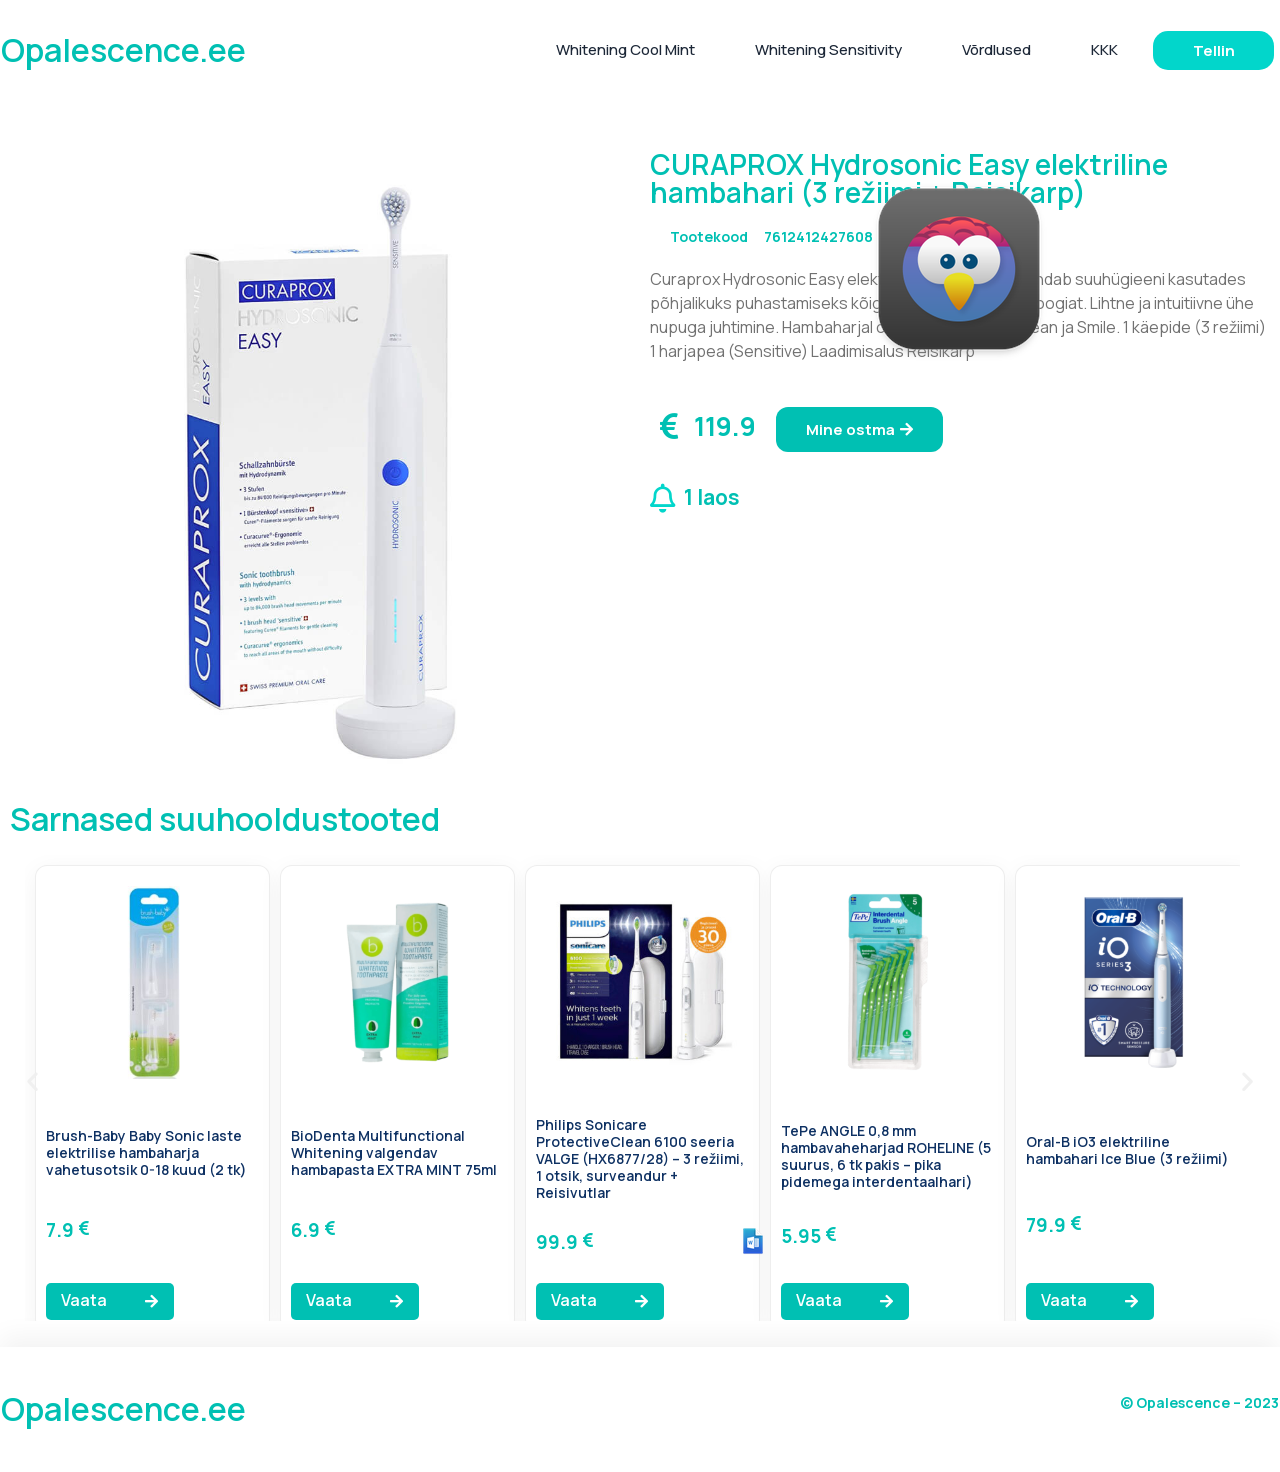  Describe the element at coordinates (753, 1241) in the screenshot. I see `microsoft word template file` at that location.